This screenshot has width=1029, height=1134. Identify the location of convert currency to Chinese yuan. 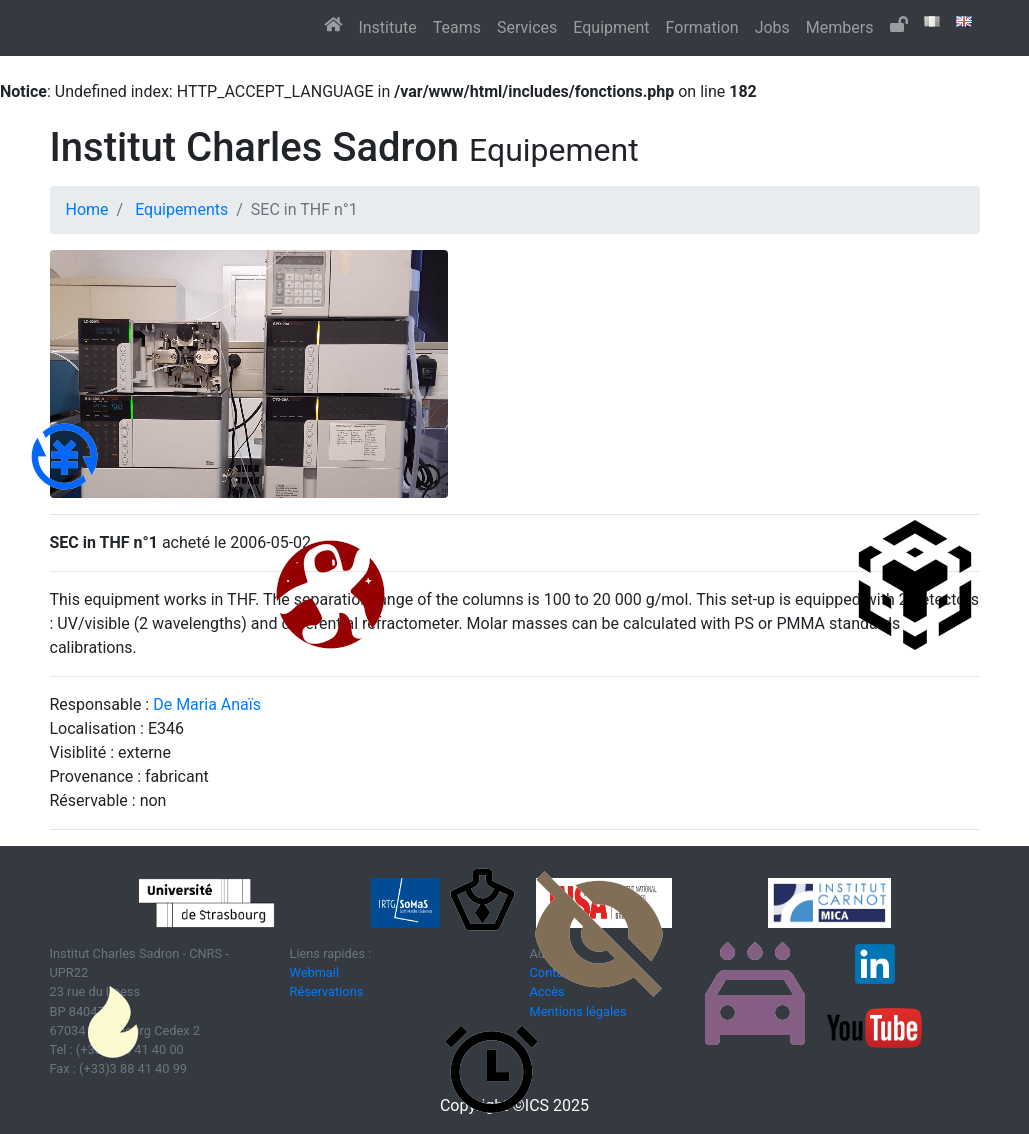
(64, 456).